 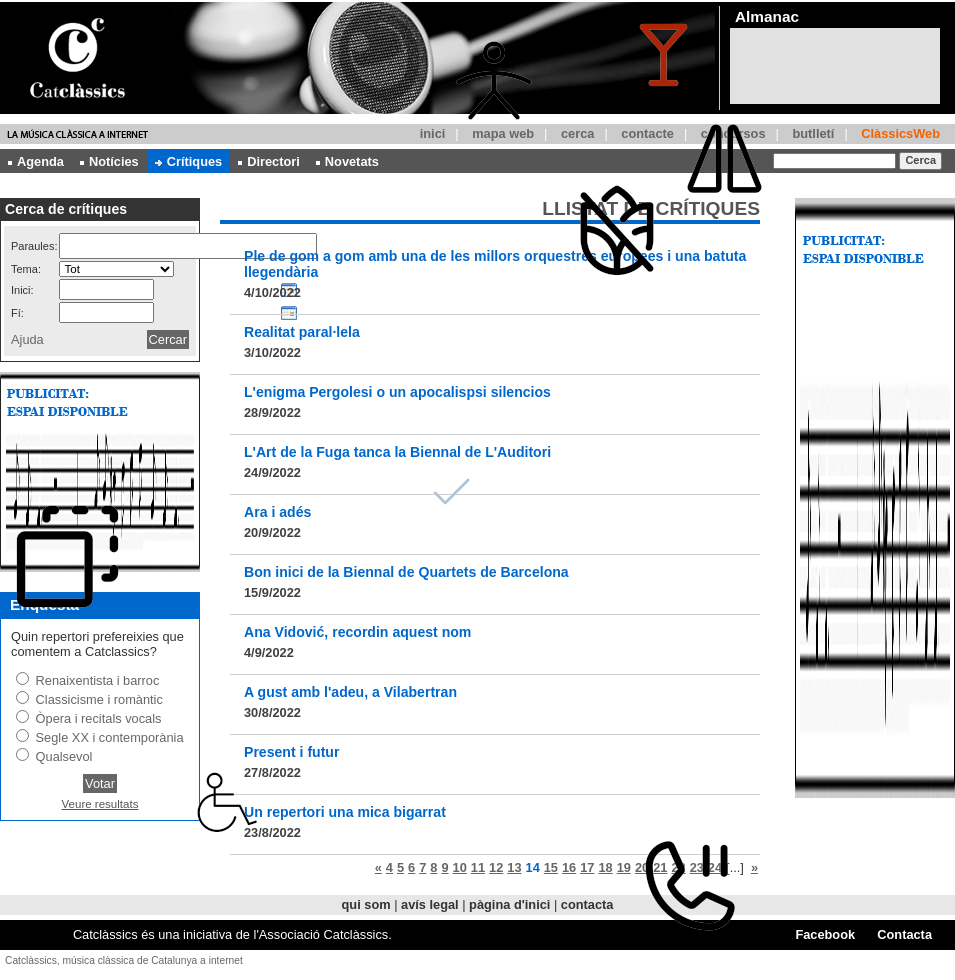 I want to click on confirm or submit an action, so click(x=451, y=490).